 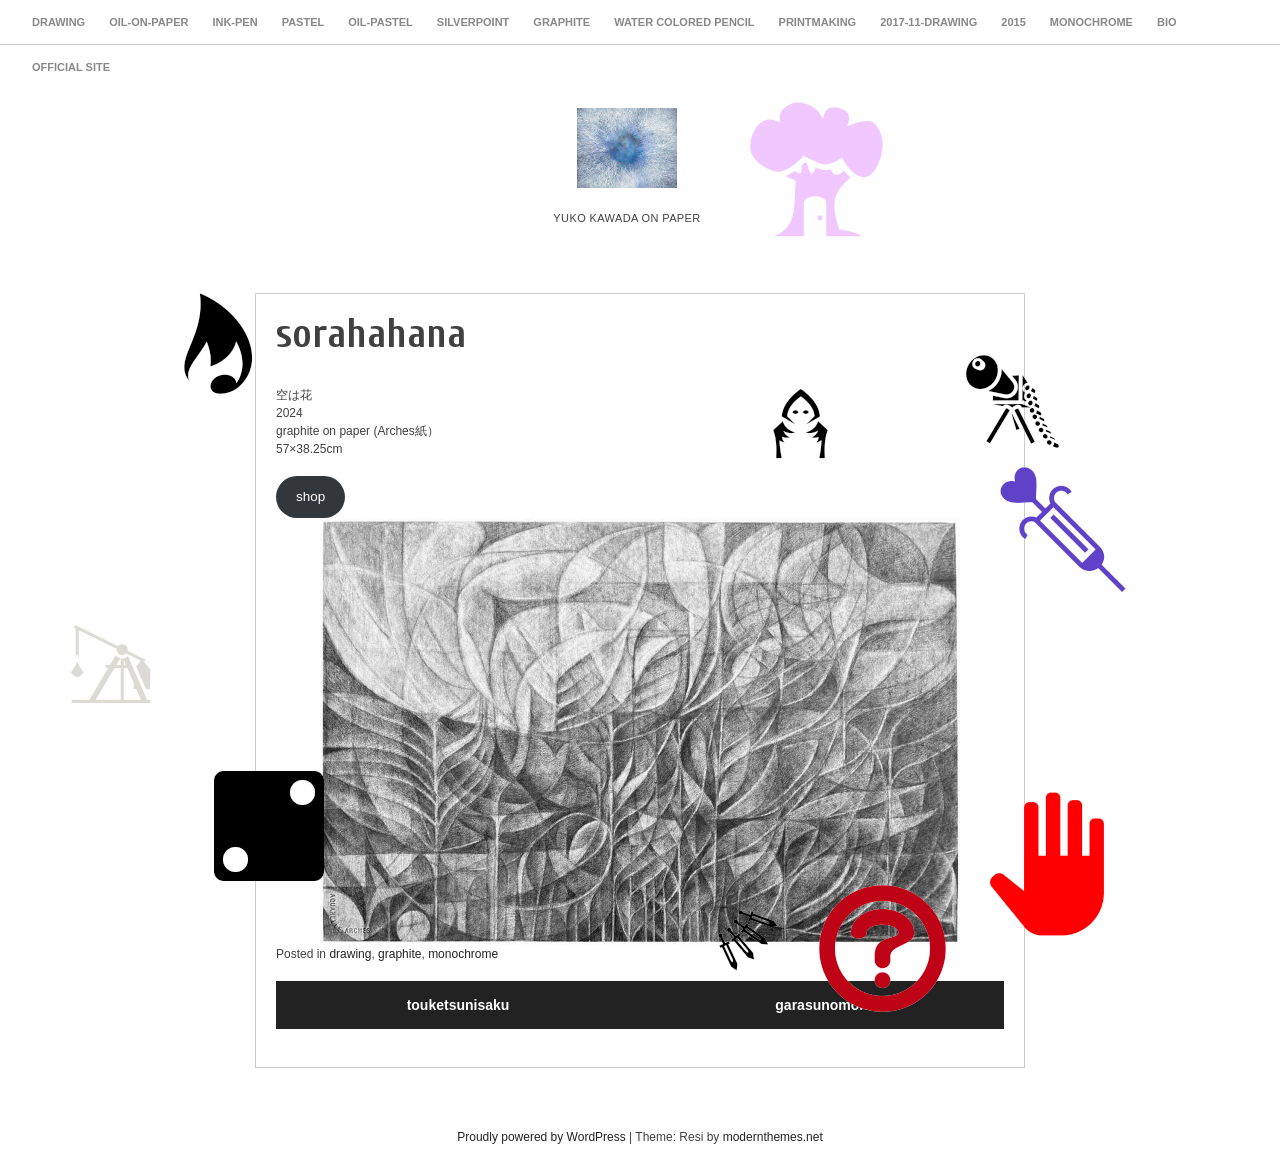 I want to click on roll the dice or randomize, so click(x=269, y=826).